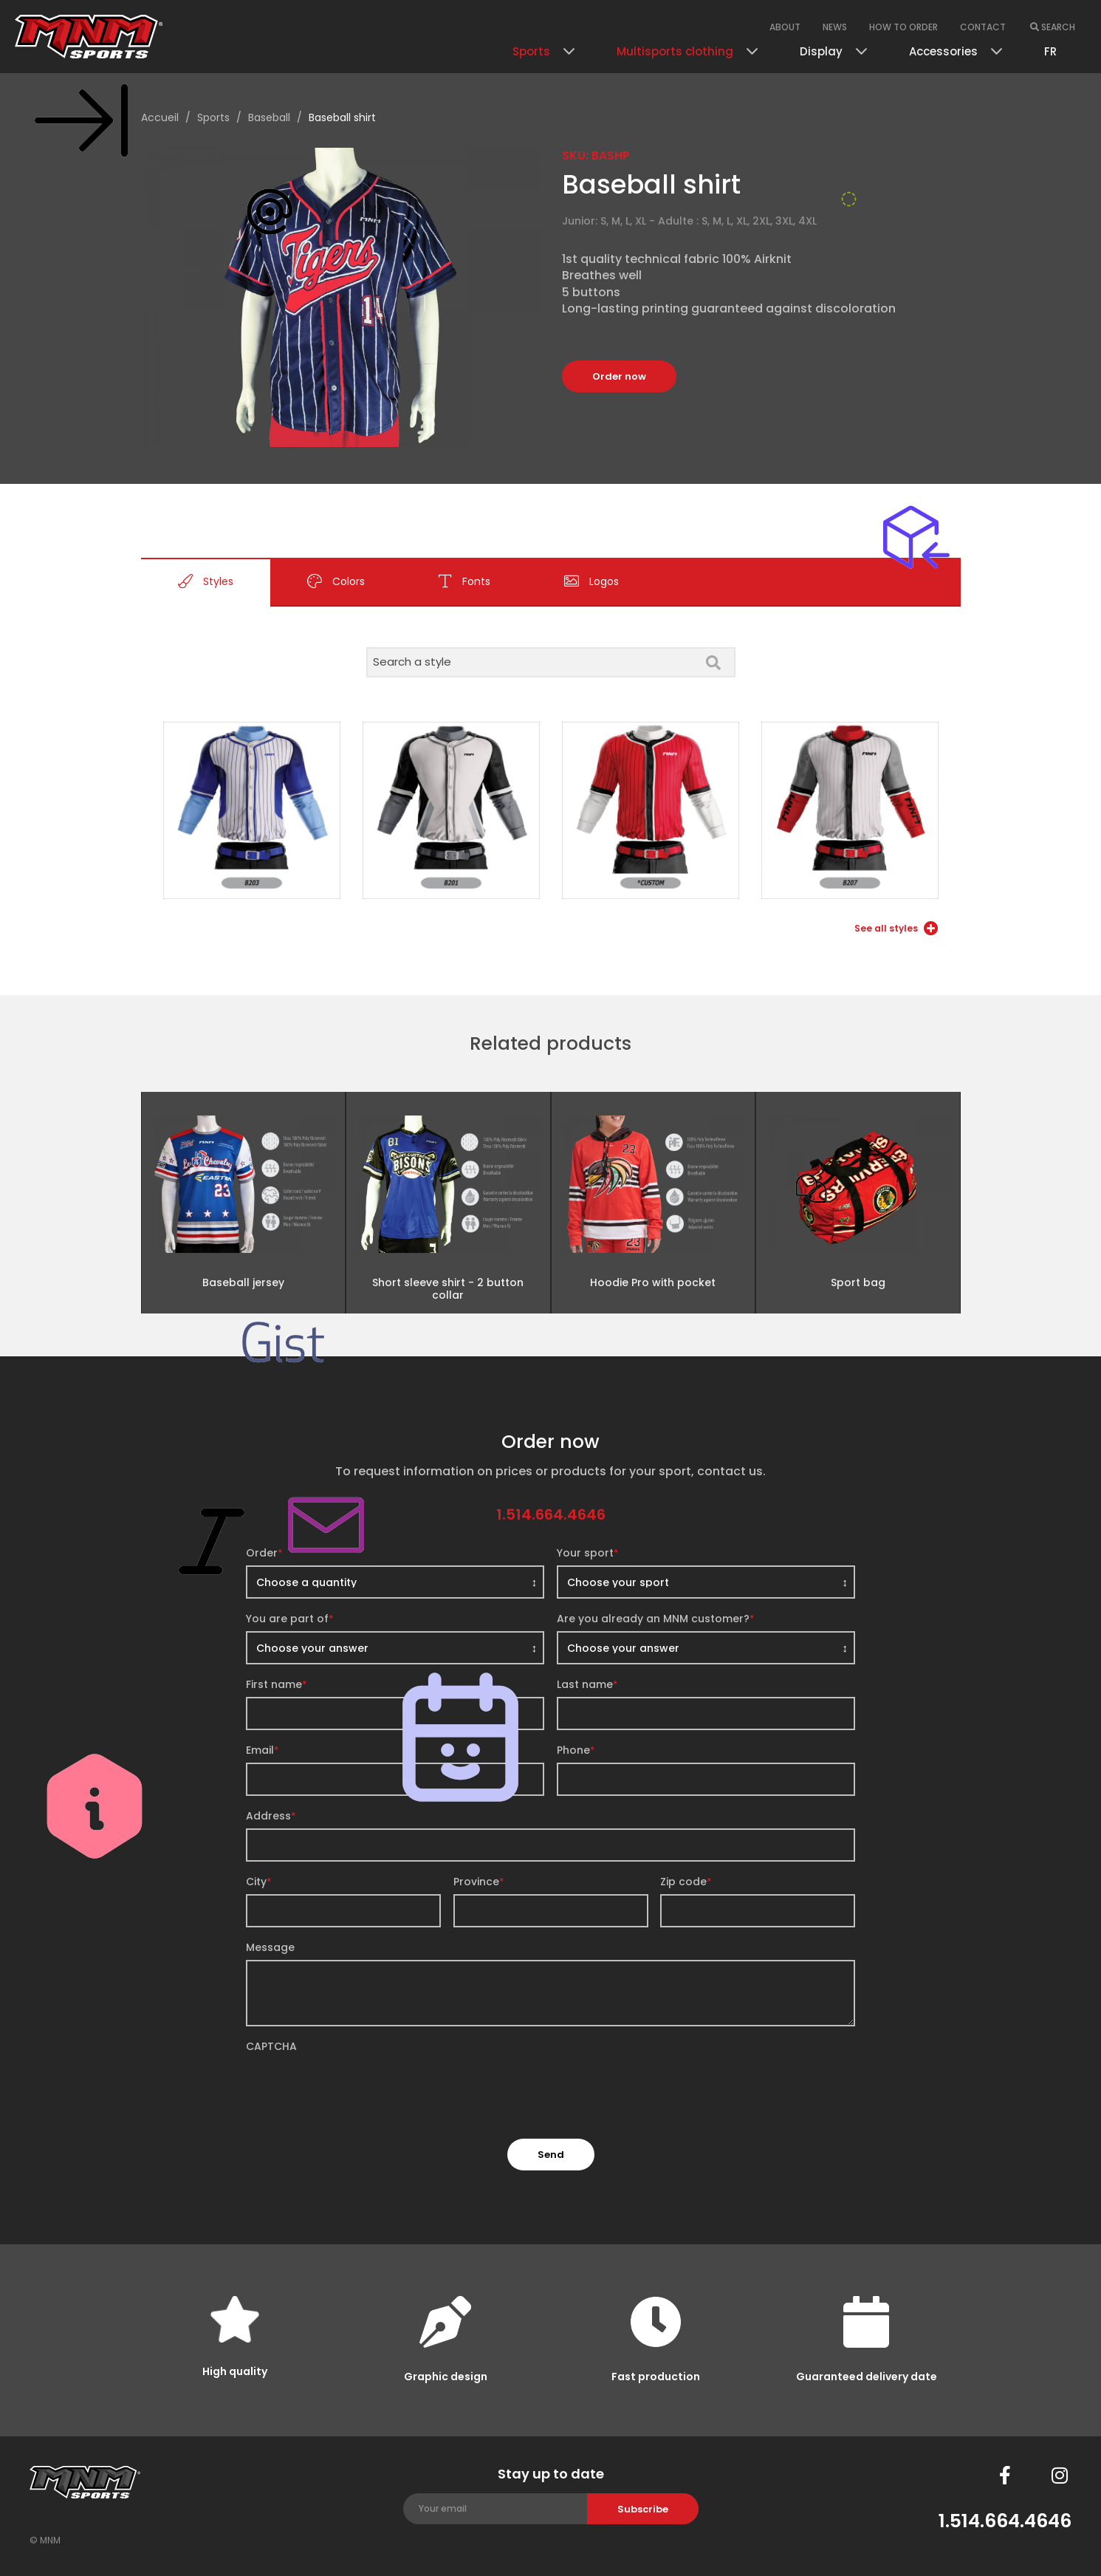 The image size is (1101, 2576). Describe the element at coordinates (211, 1541) in the screenshot. I see `apply italic formatting to selected text` at that location.